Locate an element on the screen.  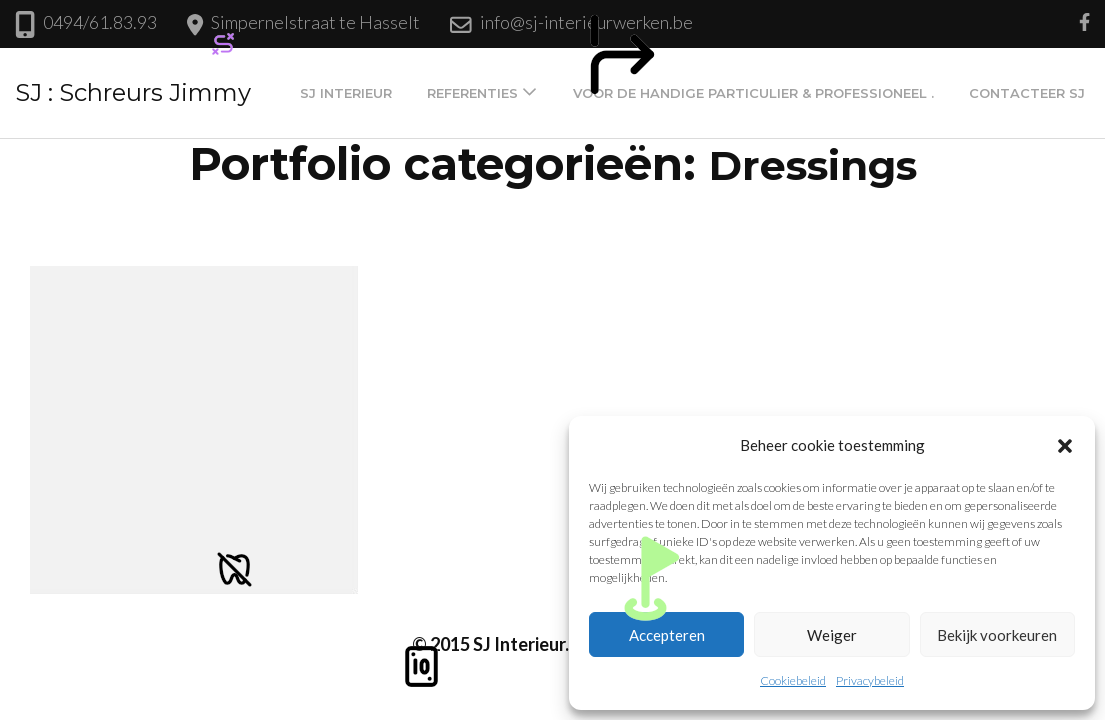
take the next right turn is located at coordinates (618, 54).